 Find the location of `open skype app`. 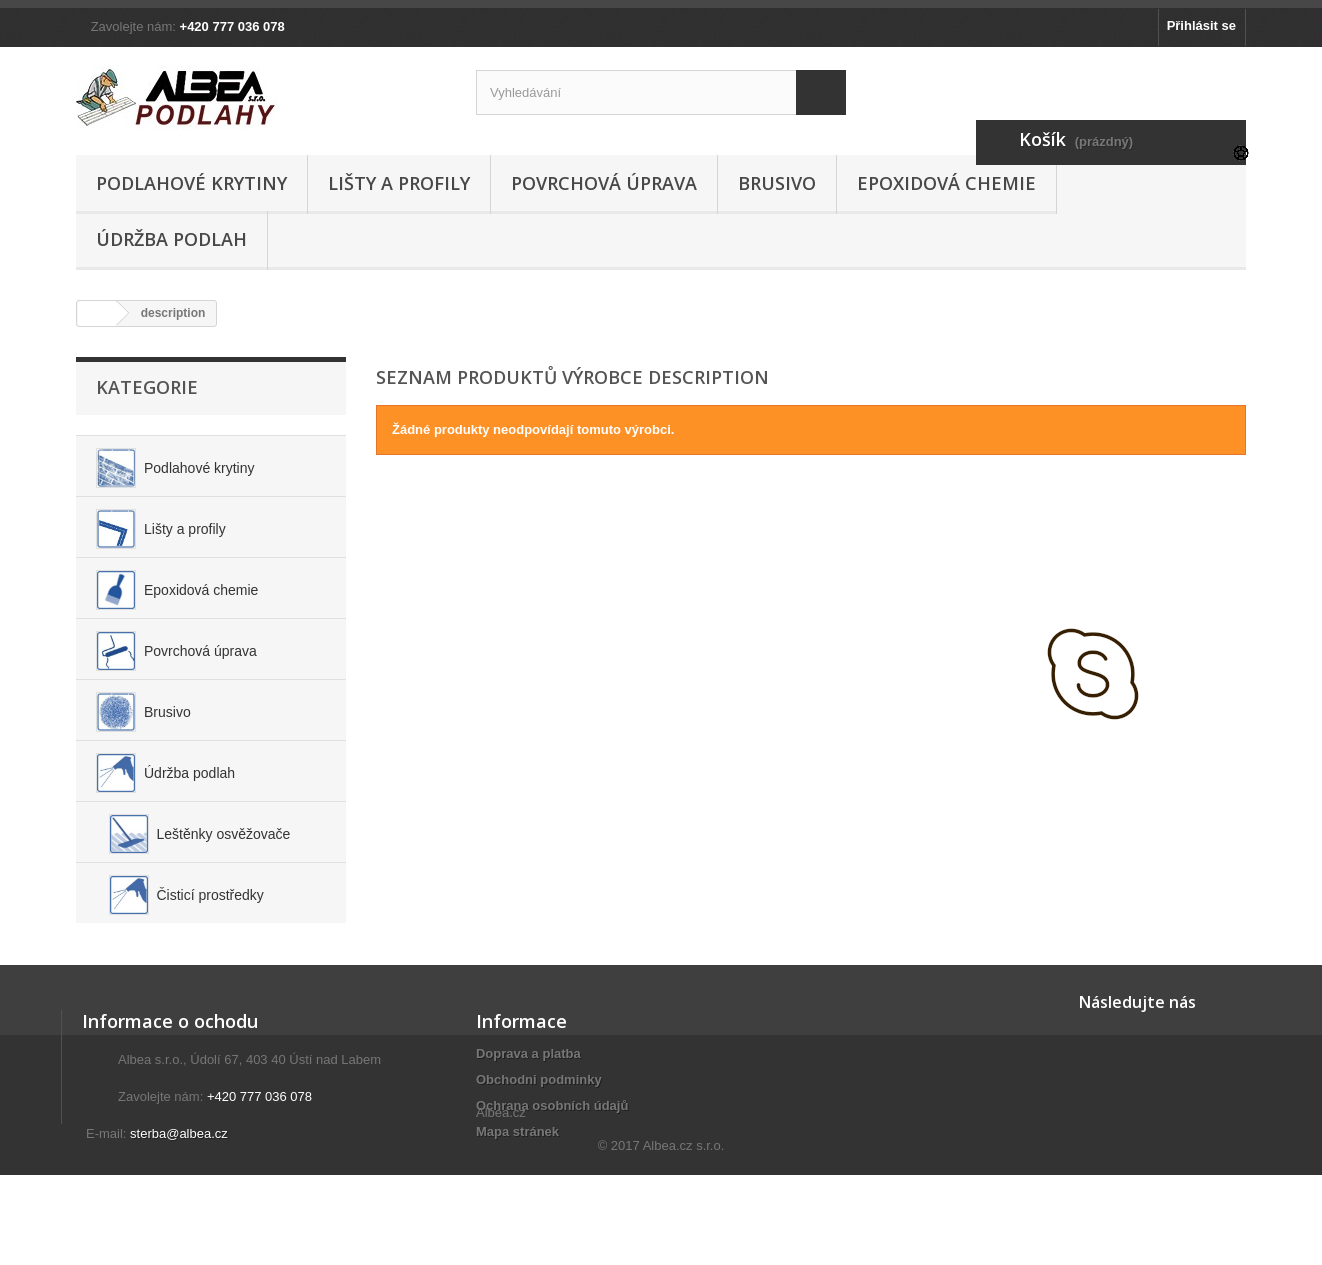

open skype app is located at coordinates (1093, 674).